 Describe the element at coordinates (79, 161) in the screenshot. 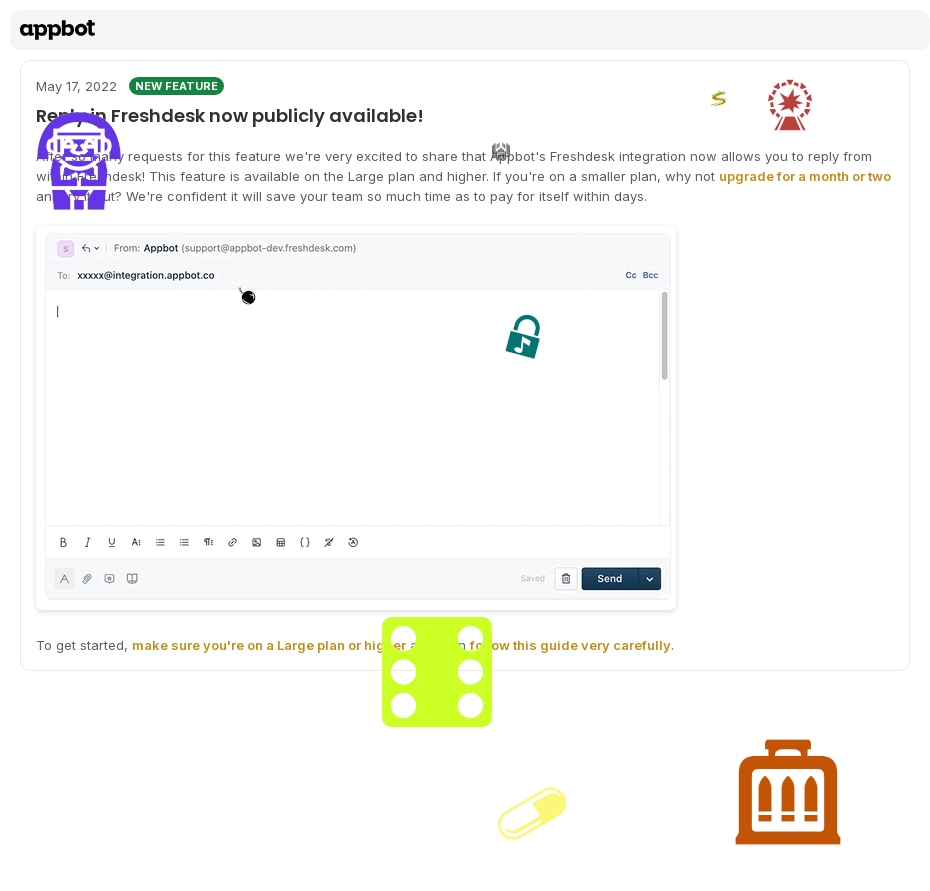

I see `view colombian cultural artifacts` at that location.